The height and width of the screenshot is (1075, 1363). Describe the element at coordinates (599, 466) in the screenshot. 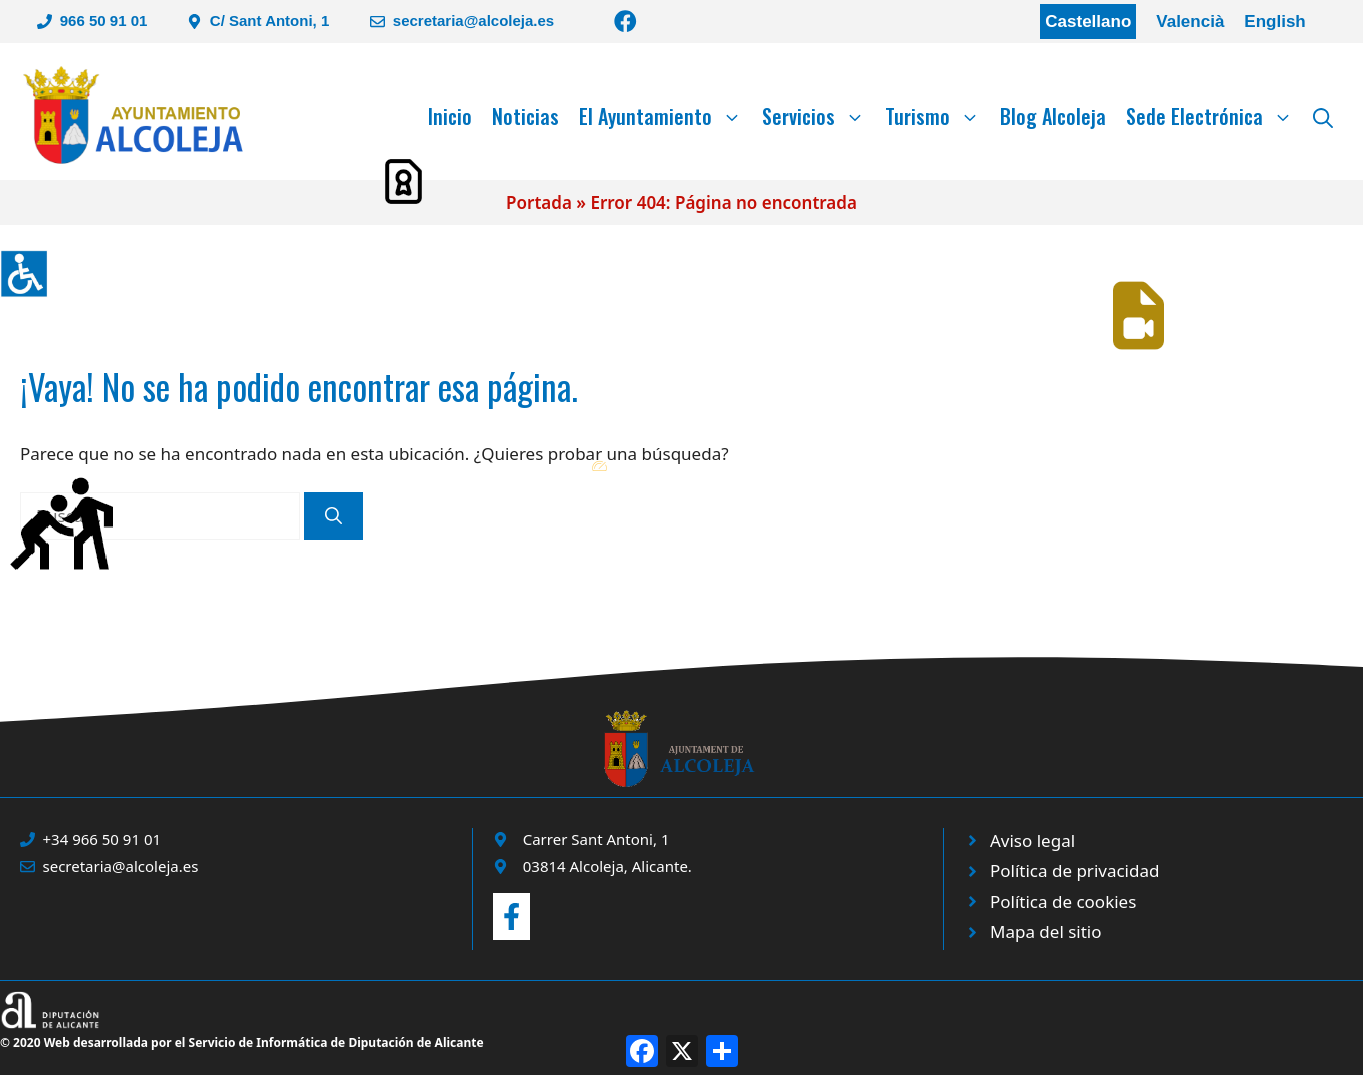

I see `view performance or speed metrics` at that location.